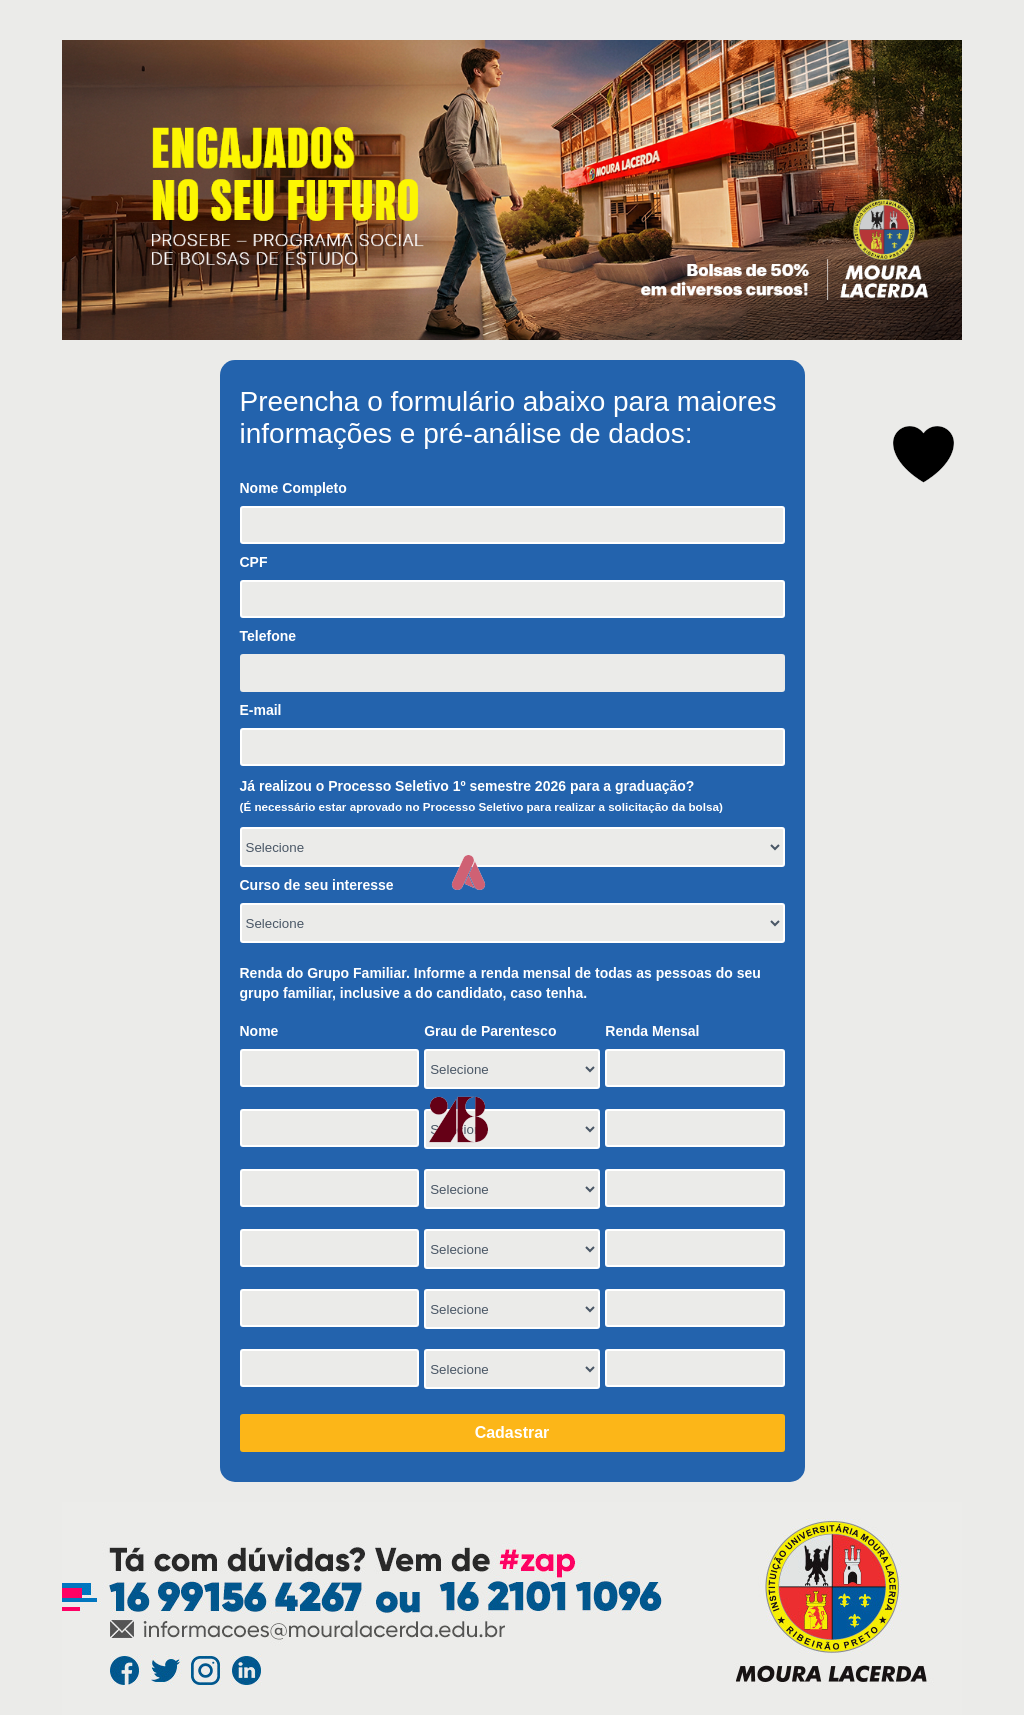  What do you see at coordinates (468, 872) in the screenshot?
I see `Eclipse Adoptium logo` at bounding box center [468, 872].